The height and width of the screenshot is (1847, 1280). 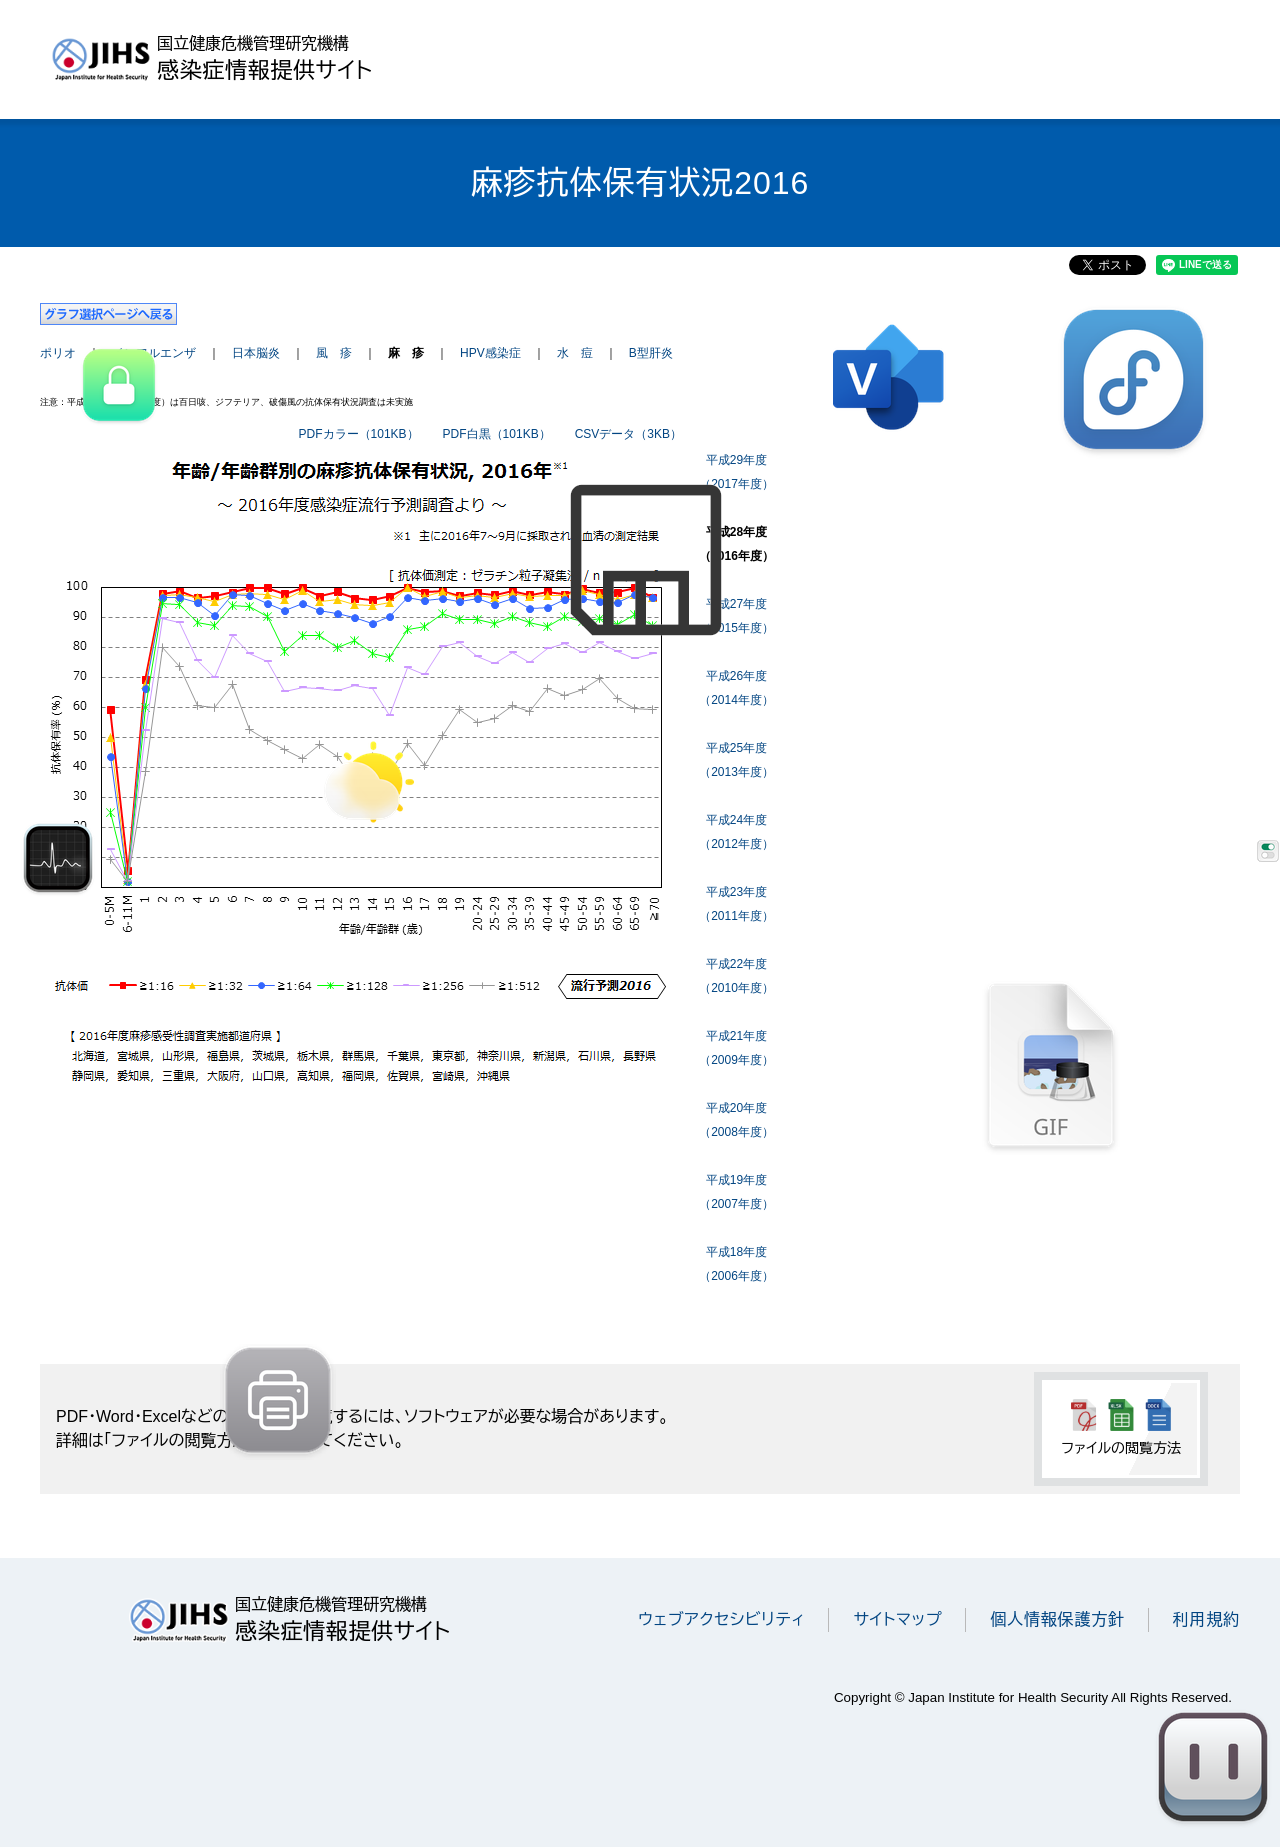 I want to click on open Microsoft Visio application, so click(x=891, y=379).